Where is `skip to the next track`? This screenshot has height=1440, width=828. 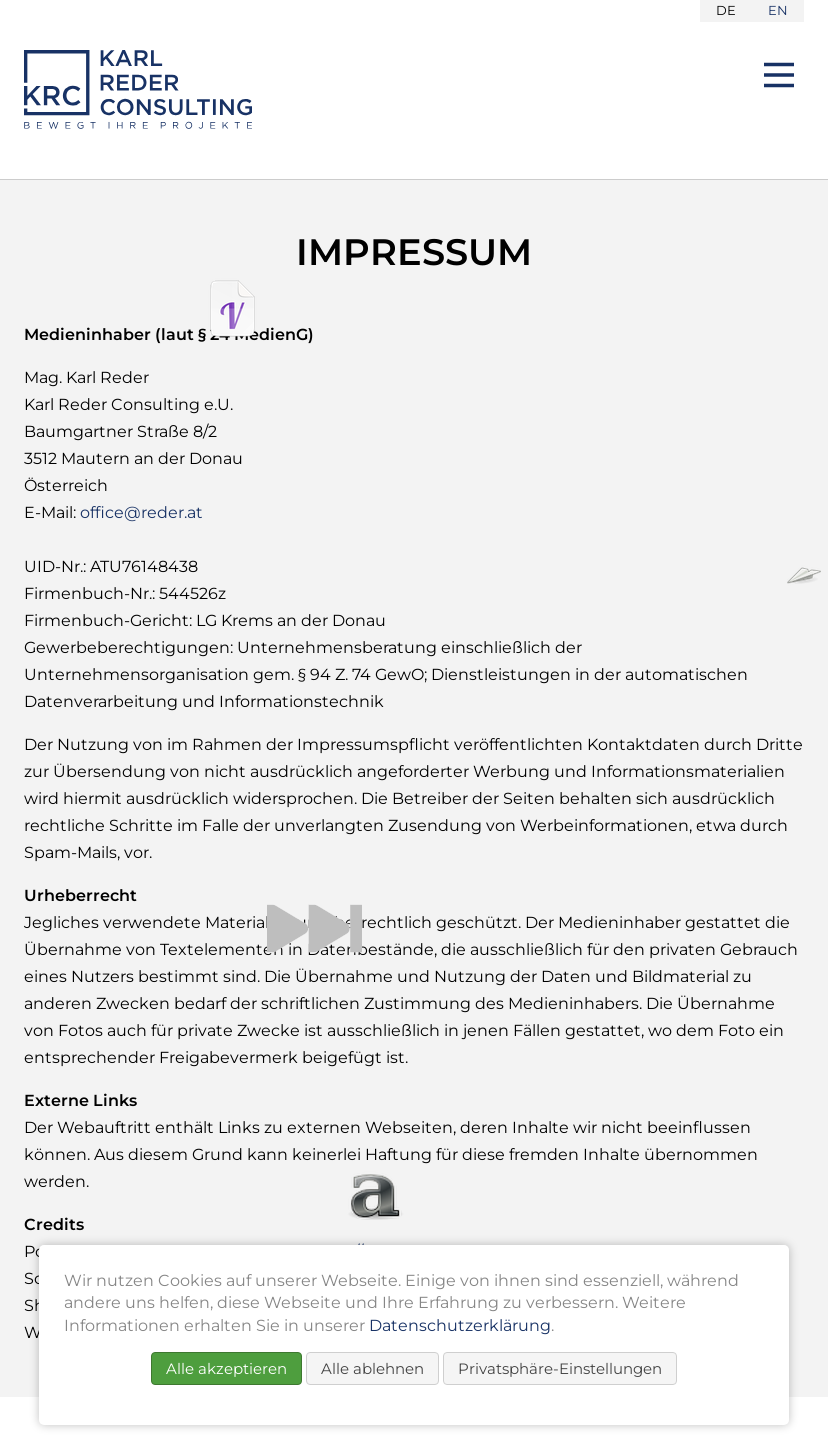
skip to the next track is located at coordinates (314, 928).